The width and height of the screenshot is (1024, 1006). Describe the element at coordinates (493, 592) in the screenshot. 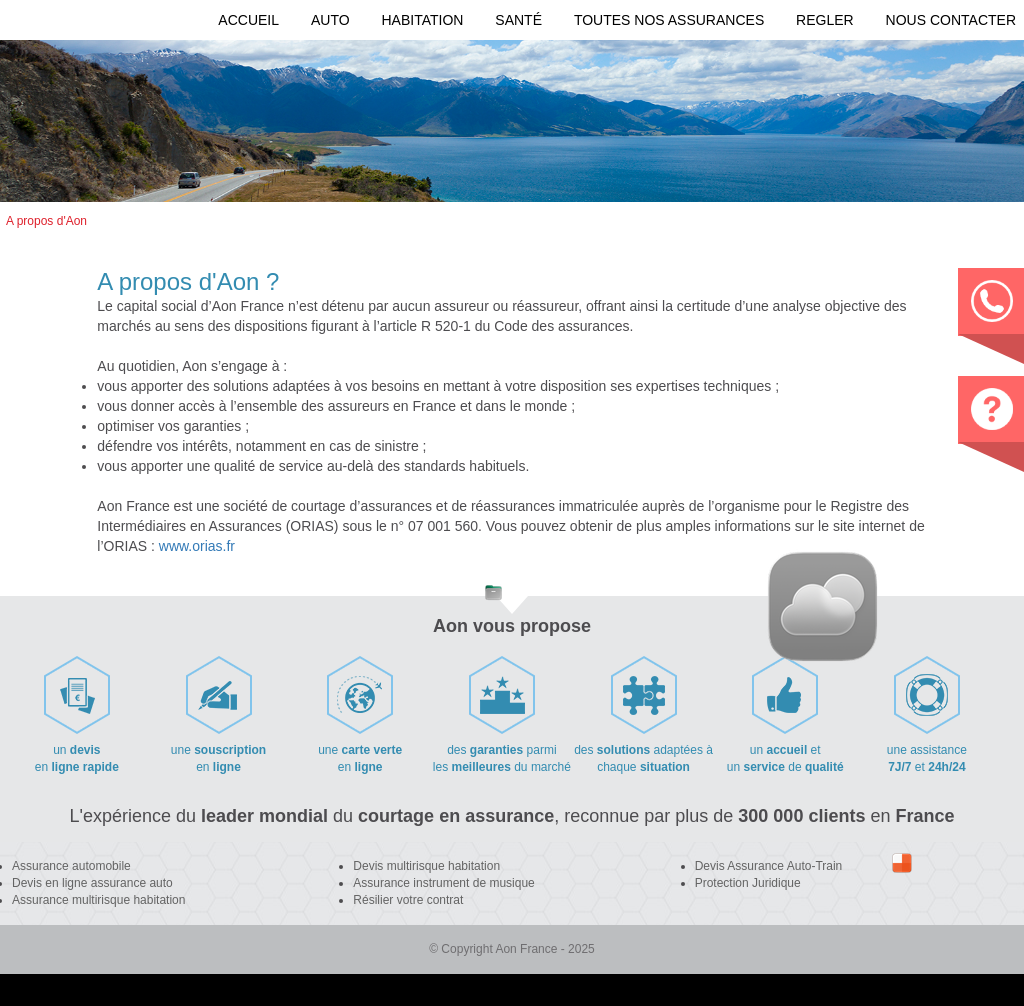

I see `open the file manager application` at that location.